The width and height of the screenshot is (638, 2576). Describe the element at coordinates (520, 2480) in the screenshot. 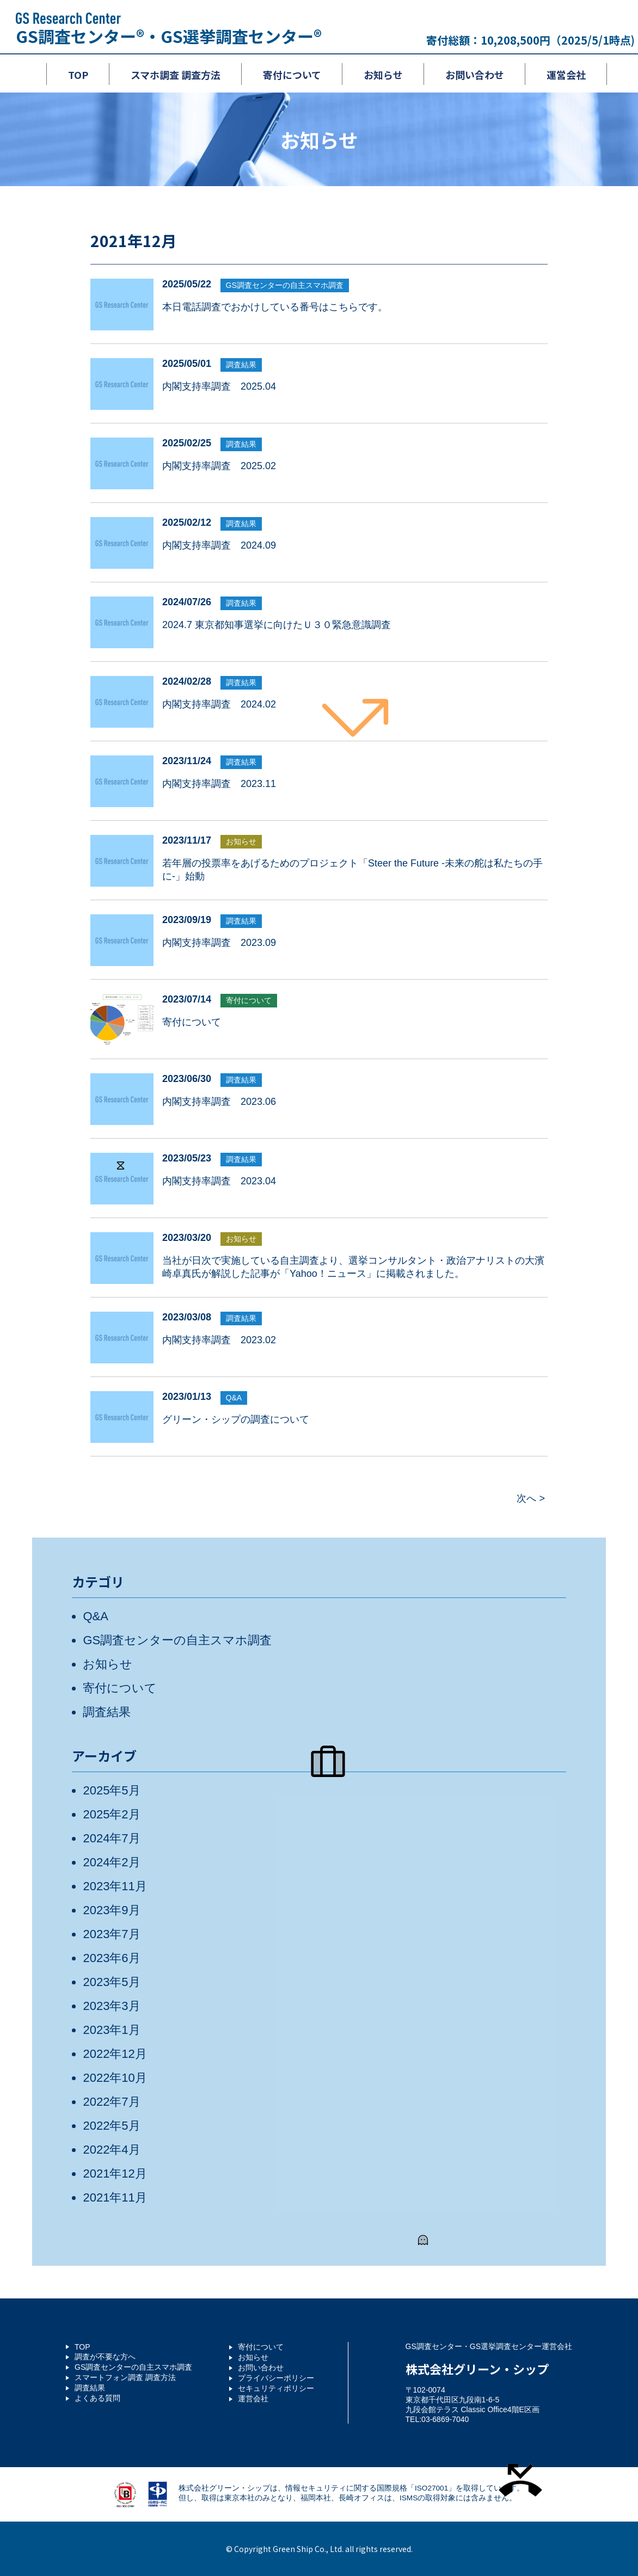

I see `indicates a missed phone call` at that location.